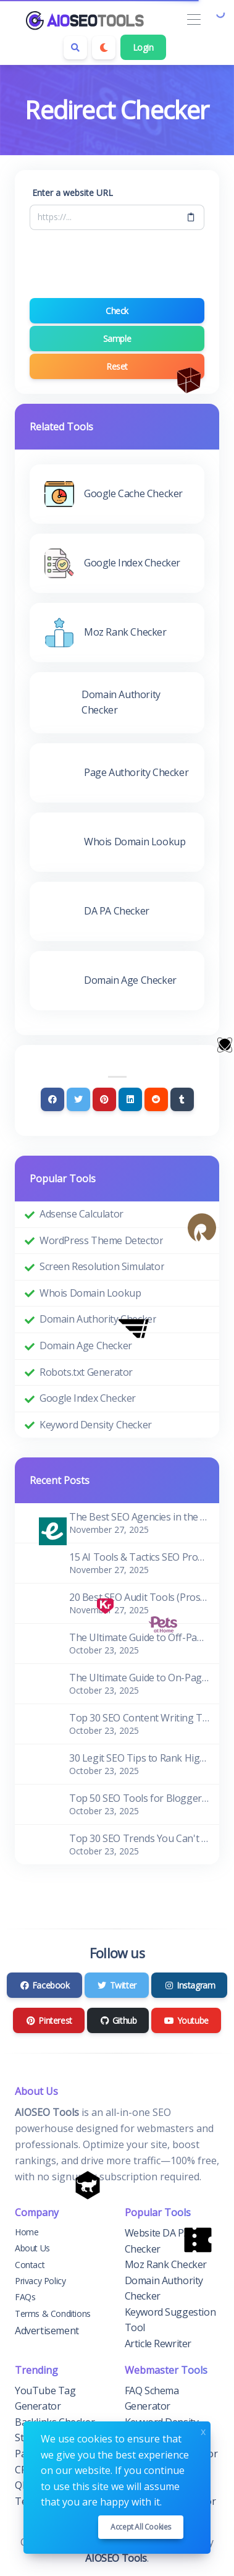 The image size is (234, 2576). Describe the element at coordinates (198, 2240) in the screenshot. I see `view available coupons or discounts` at that location.